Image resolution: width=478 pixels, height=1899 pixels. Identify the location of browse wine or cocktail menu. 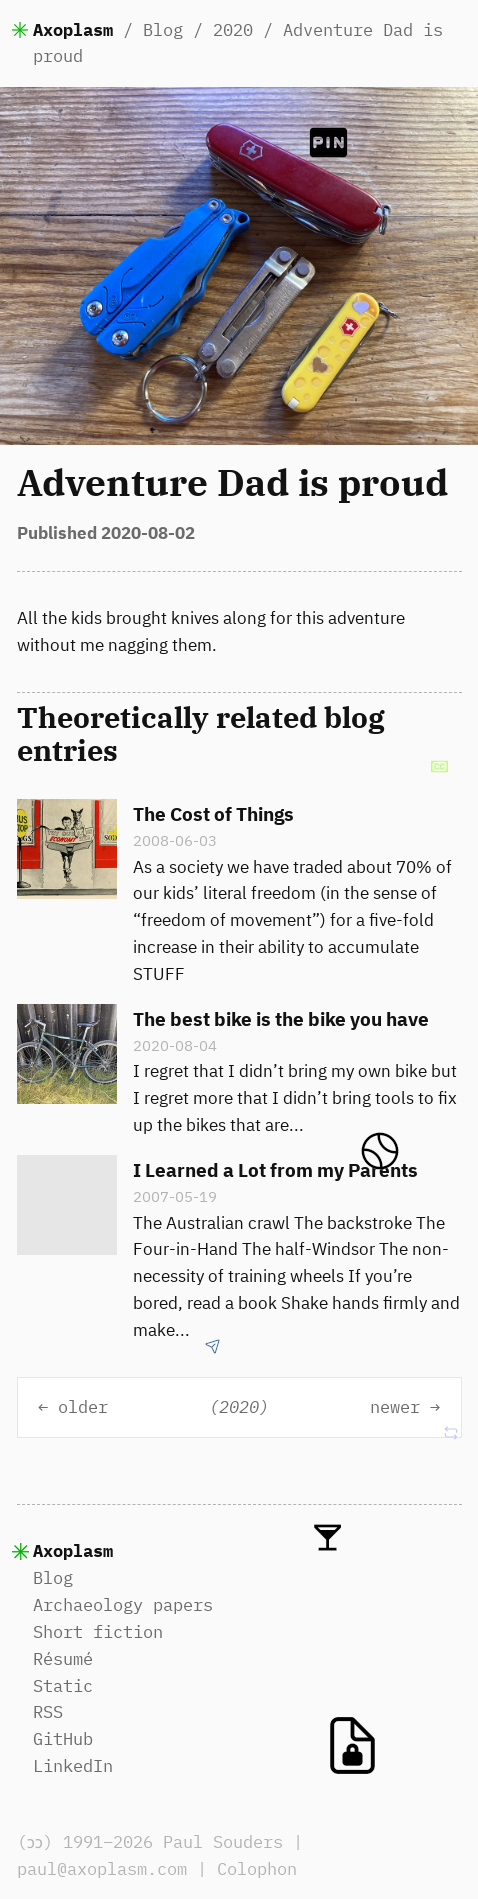
(327, 1537).